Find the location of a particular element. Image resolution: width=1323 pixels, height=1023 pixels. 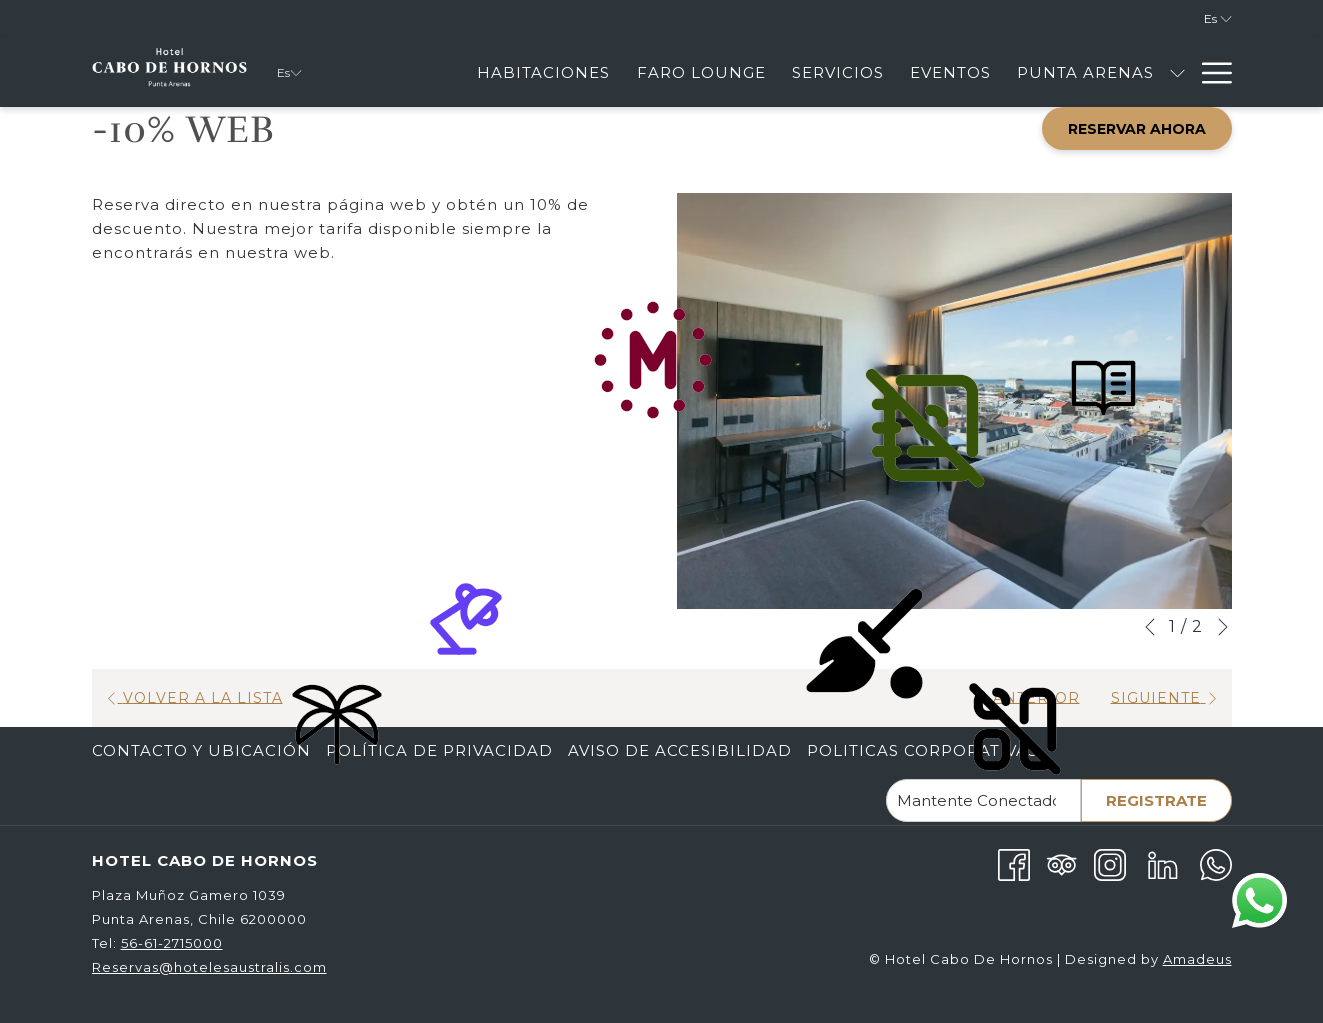

access vacation or travel mode is located at coordinates (337, 723).